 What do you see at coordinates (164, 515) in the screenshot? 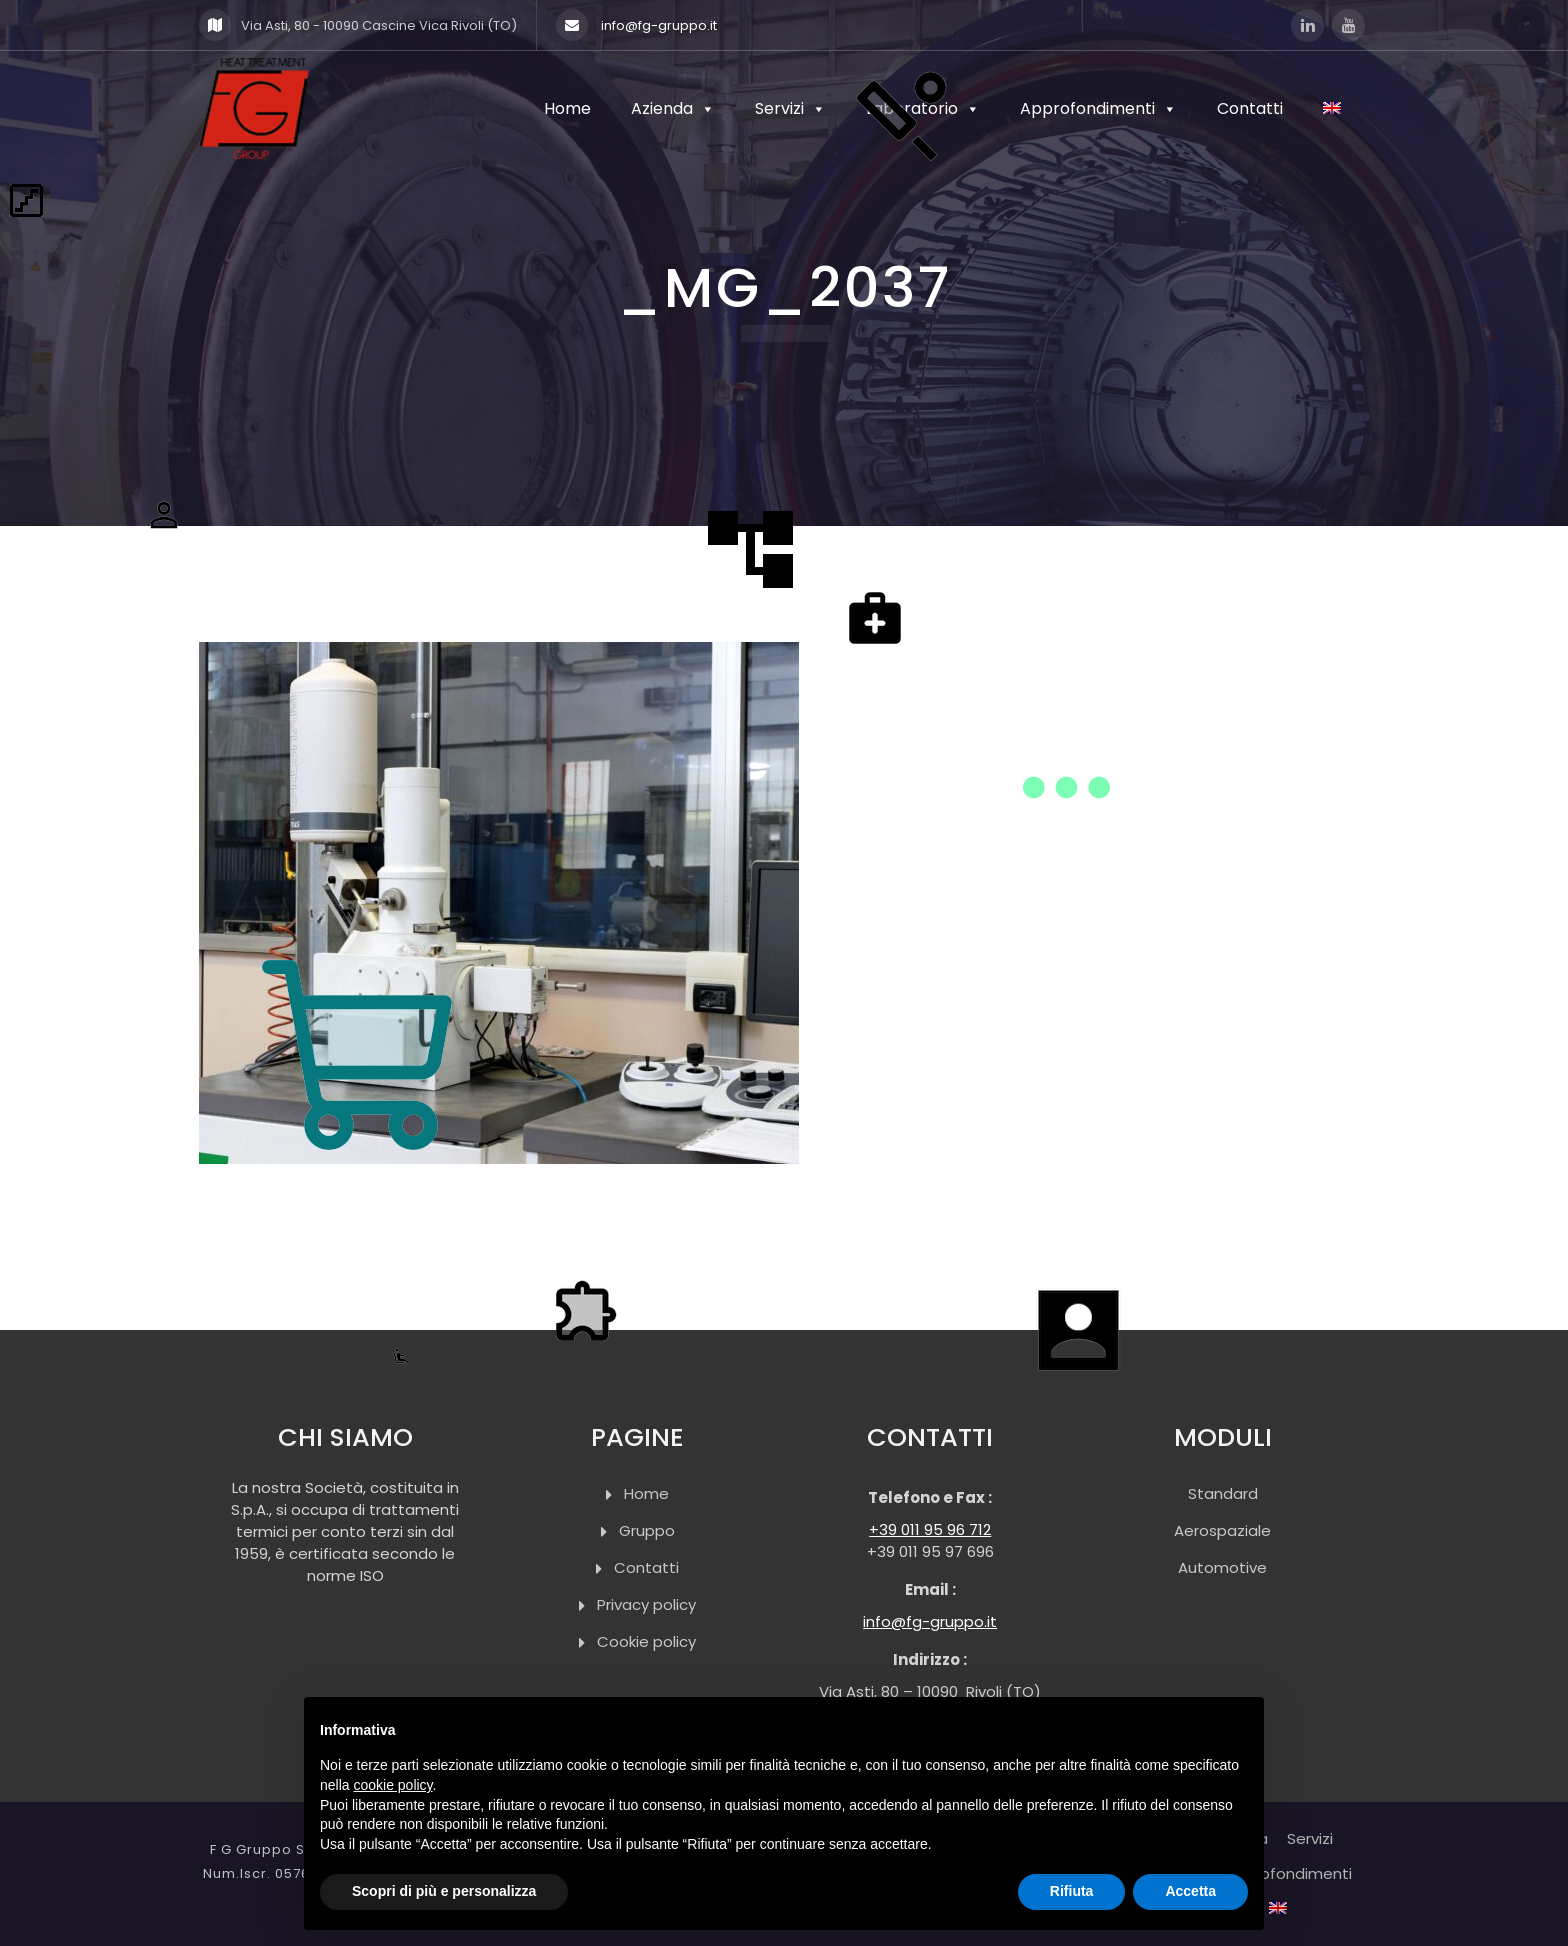
I see `view your profile` at bounding box center [164, 515].